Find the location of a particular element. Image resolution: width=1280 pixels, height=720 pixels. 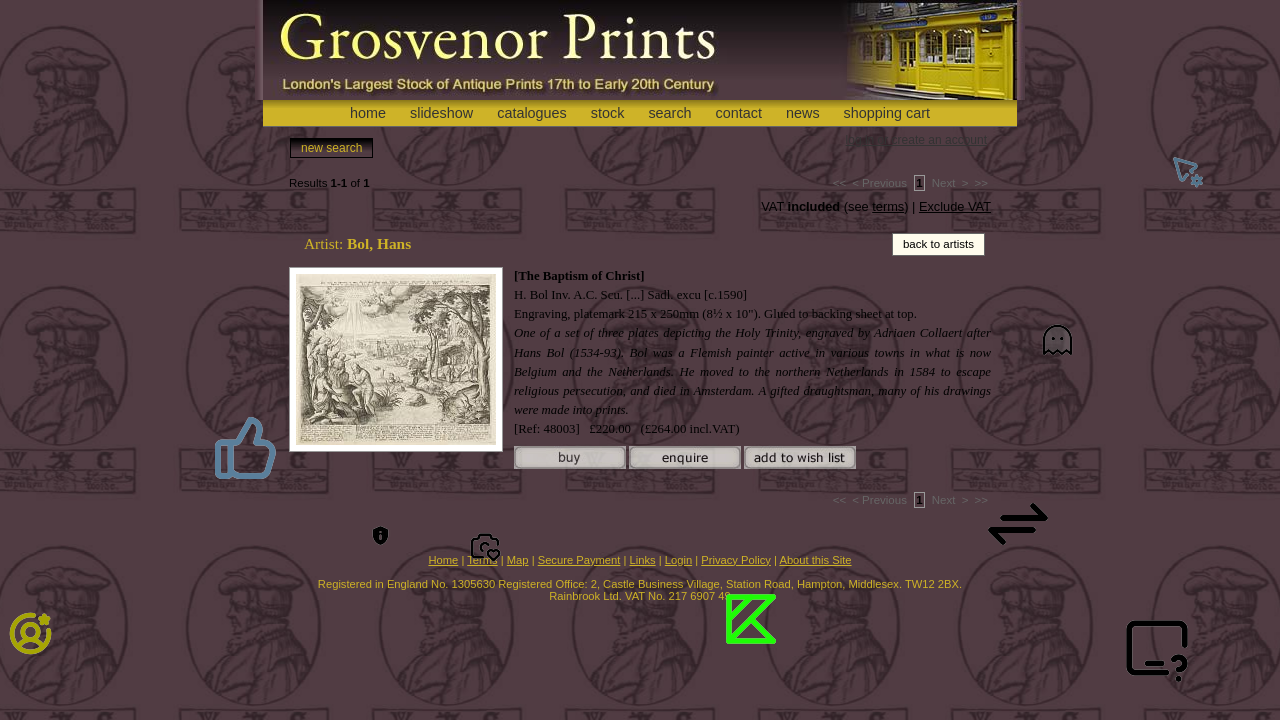

access user profile settings is located at coordinates (30, 633).